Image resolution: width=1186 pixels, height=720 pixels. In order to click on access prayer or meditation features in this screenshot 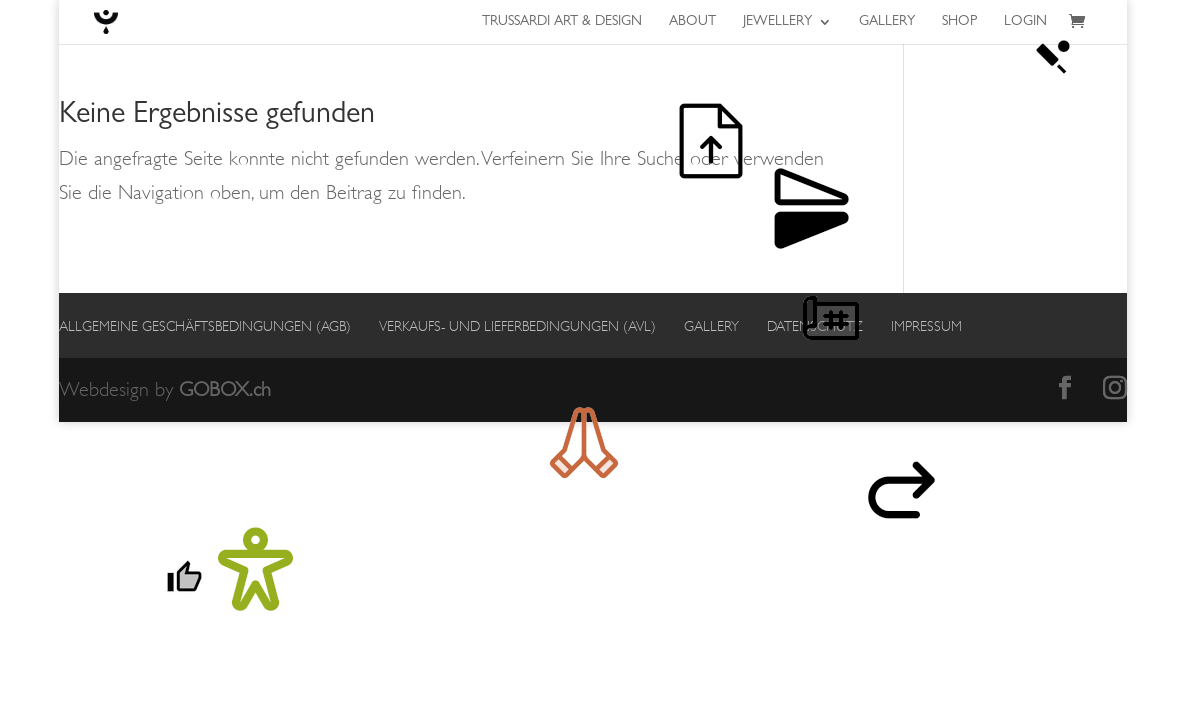, I will do `click(584, 444)`.